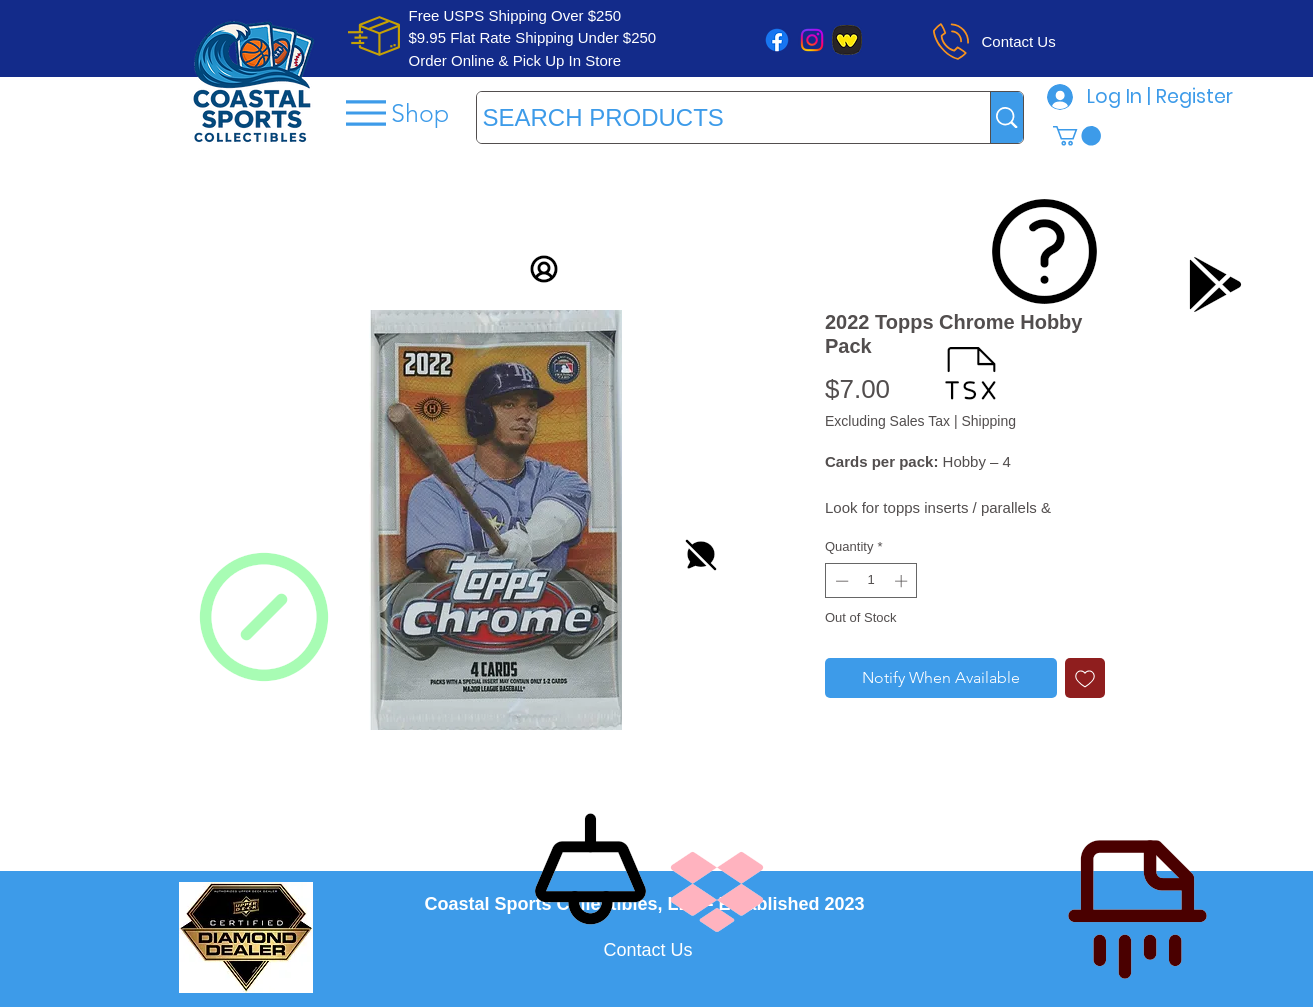 Image resolution: width=1313 pixels, height=1007 pixels. Describe the element at coordinates (971, 375) in the screenshot. I see `open a typescript react component file` at that location.